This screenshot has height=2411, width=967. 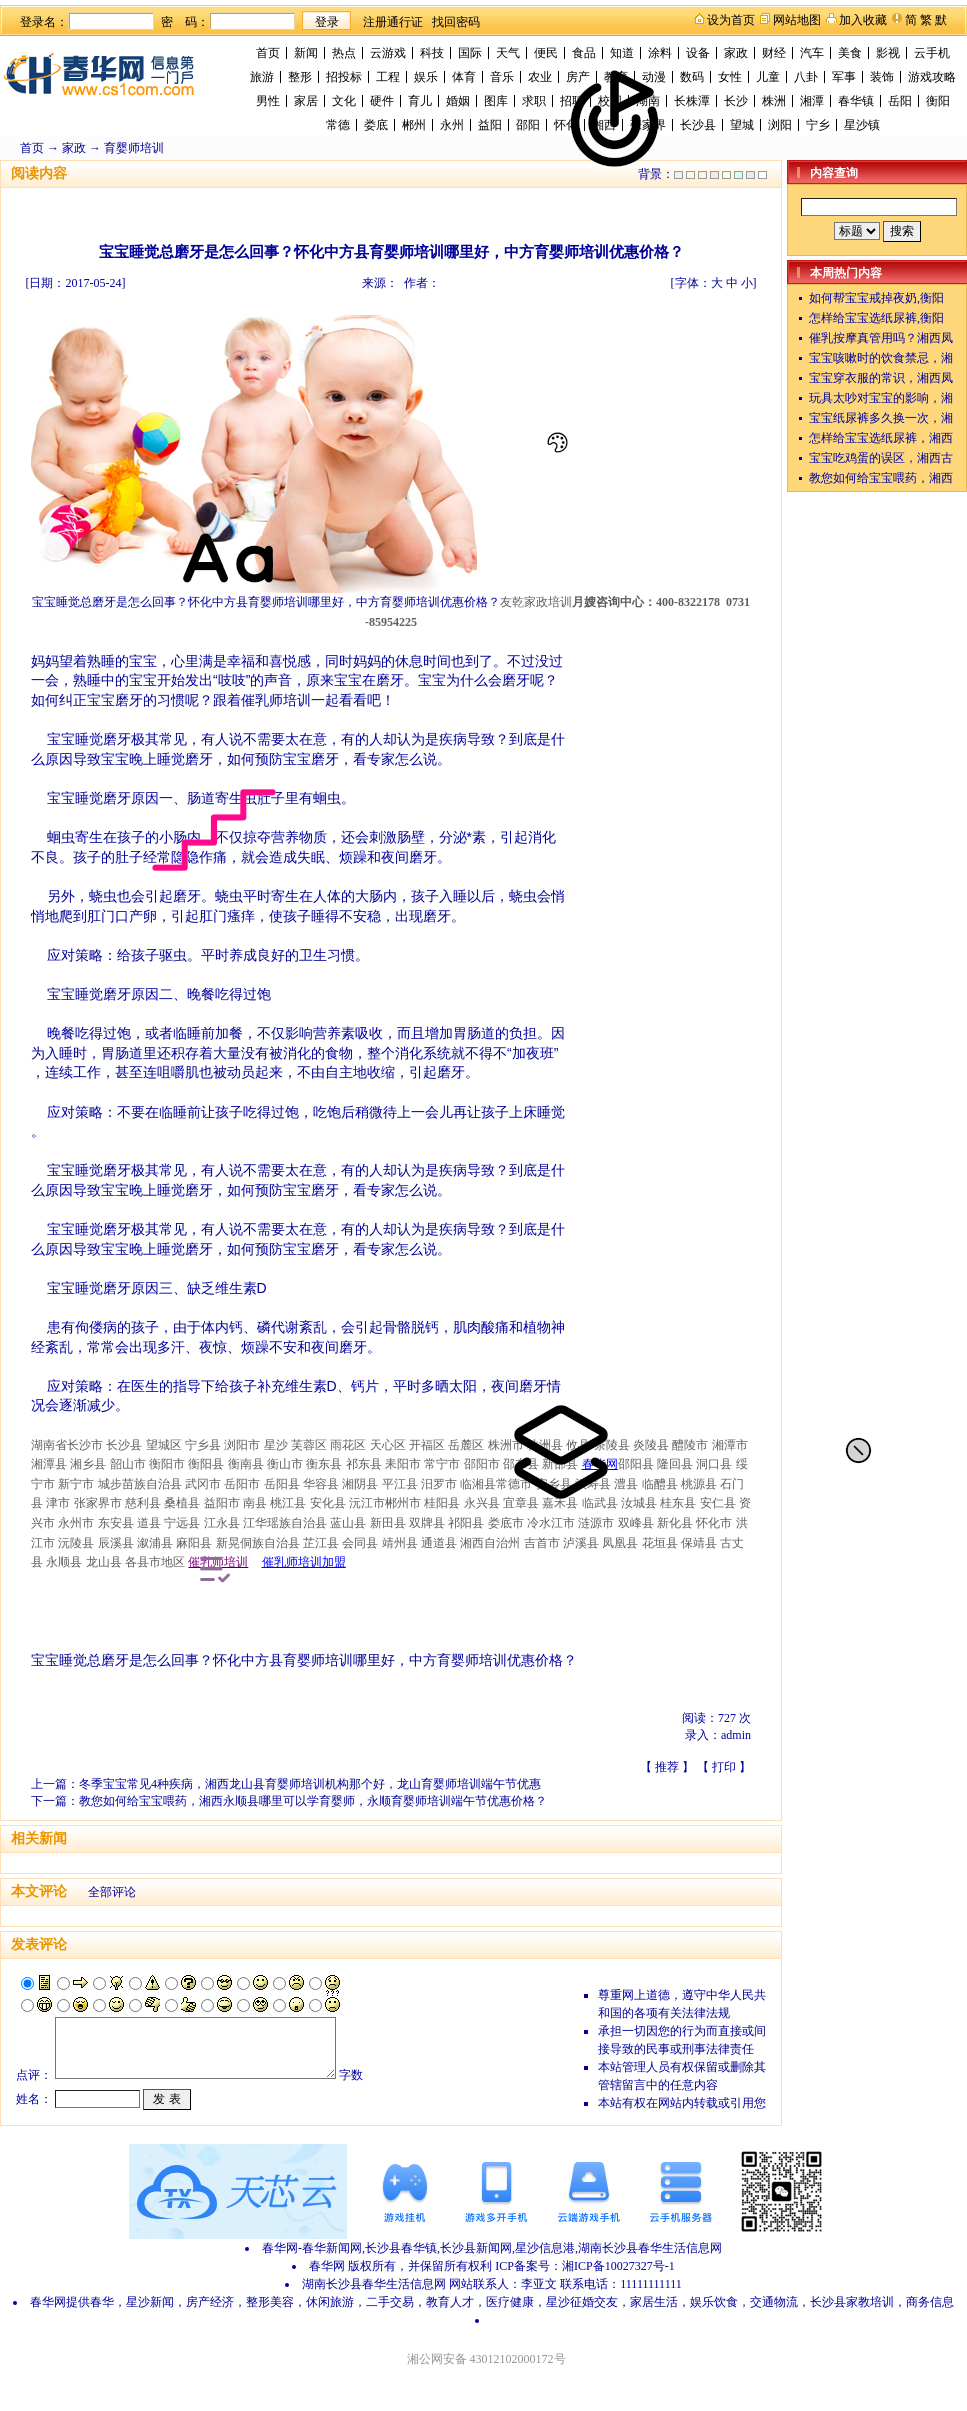 I want to click on view completed tasks, so click(x=215, y=1569).